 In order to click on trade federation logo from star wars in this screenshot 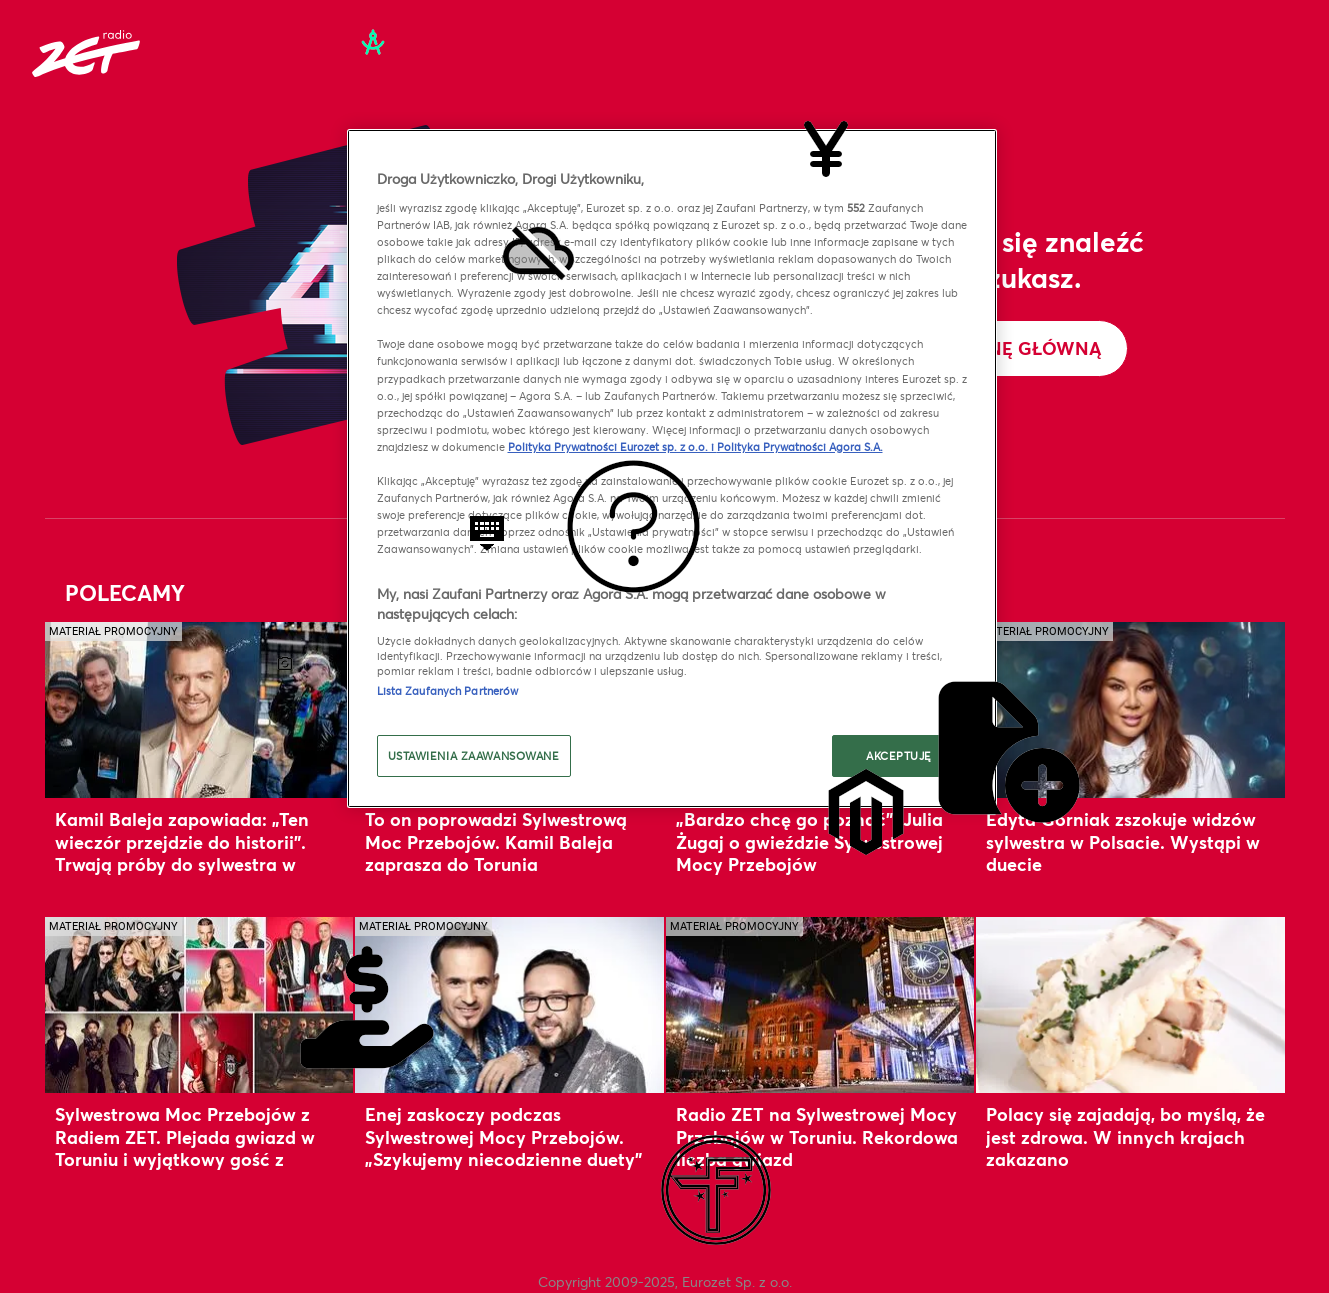, I will do `click(716, 1190)`.